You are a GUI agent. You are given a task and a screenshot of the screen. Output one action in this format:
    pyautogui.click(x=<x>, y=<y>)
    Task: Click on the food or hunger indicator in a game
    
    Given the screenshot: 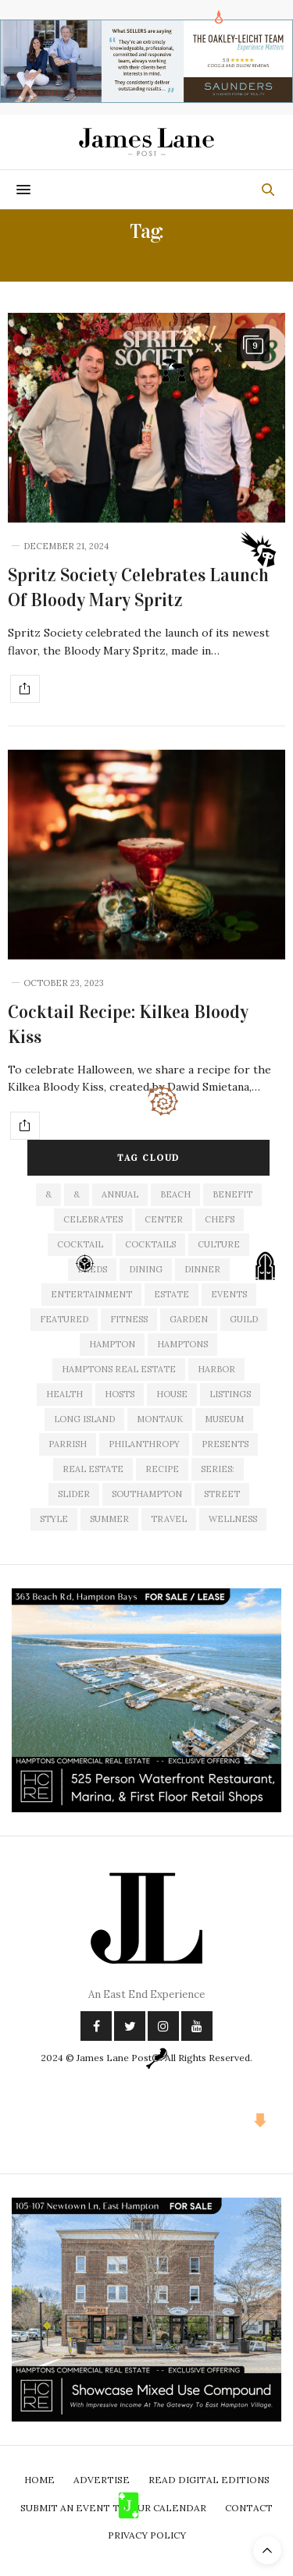 What is the action you would take?
    pyautogui.click(x=156, y=2058)
    